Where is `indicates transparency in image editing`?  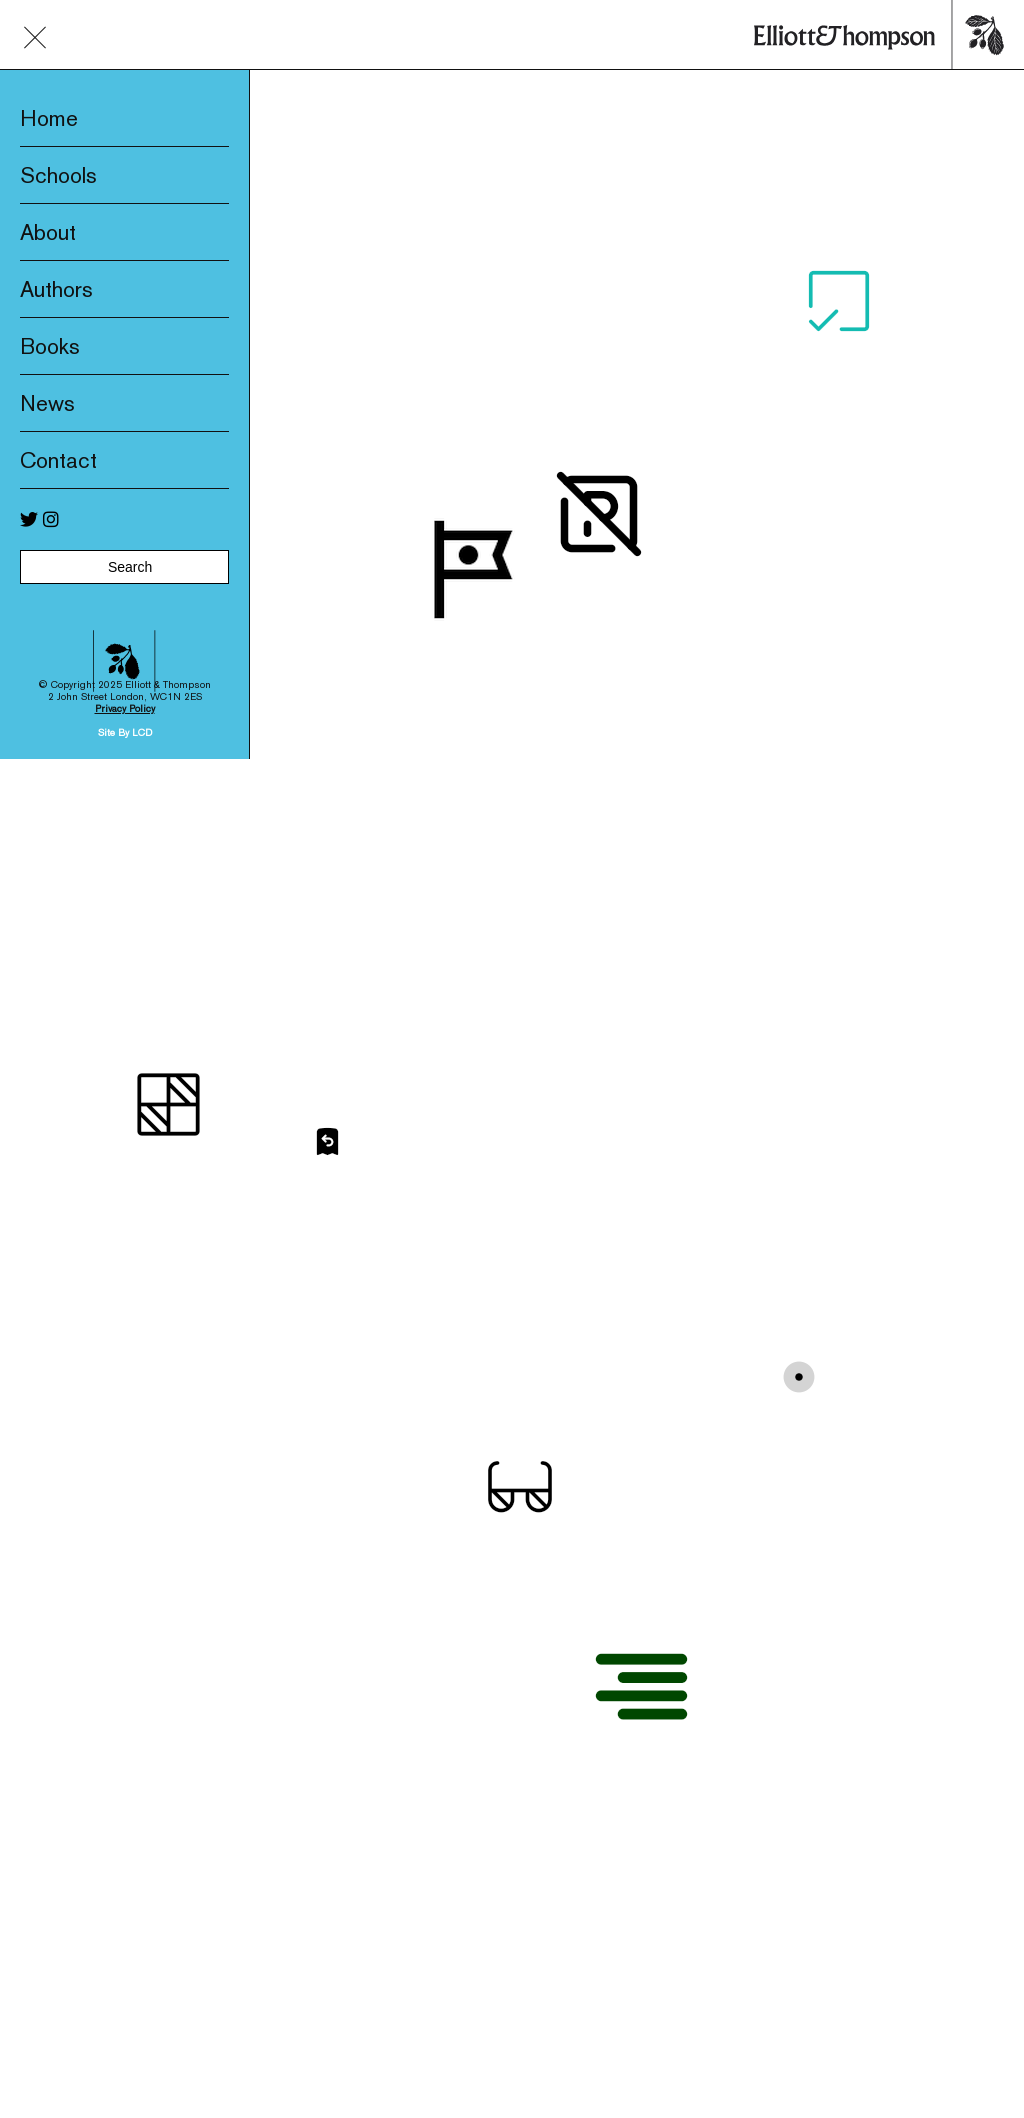
indicates transparency in image editing is located at coordinates (168, 1104).